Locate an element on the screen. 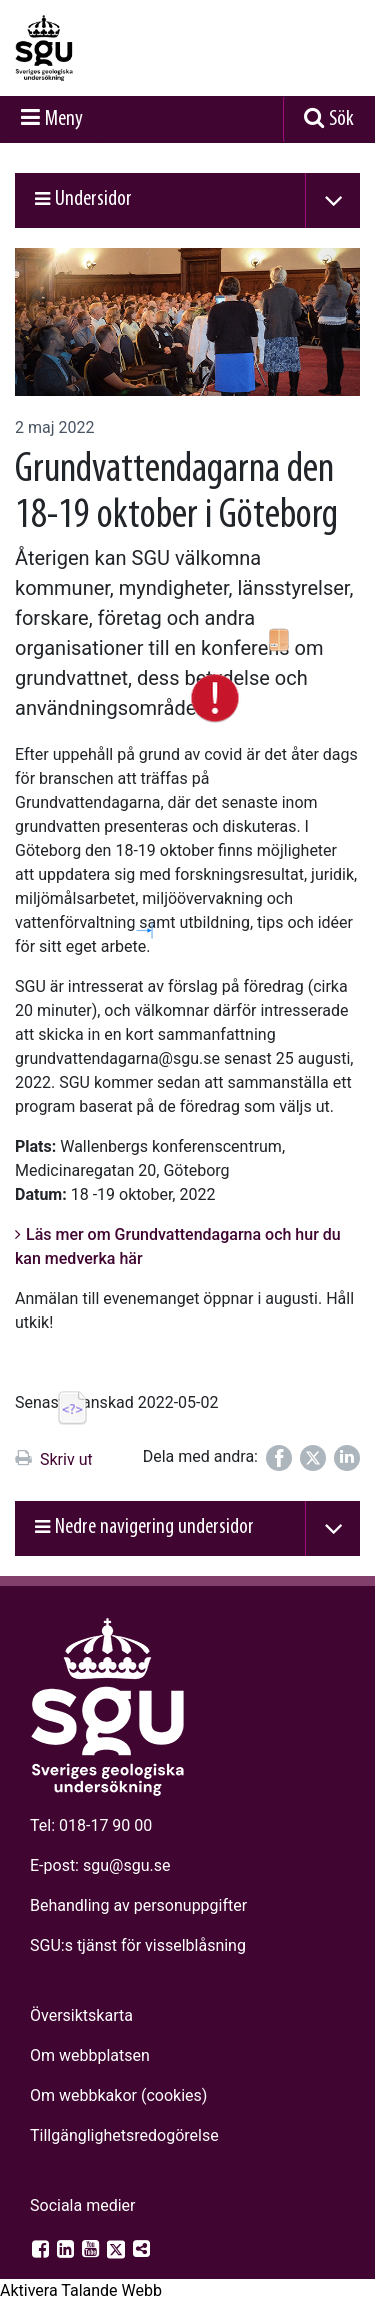 The image size is (375, 2303). a package or archive file type is located at coordinates (279, 640).